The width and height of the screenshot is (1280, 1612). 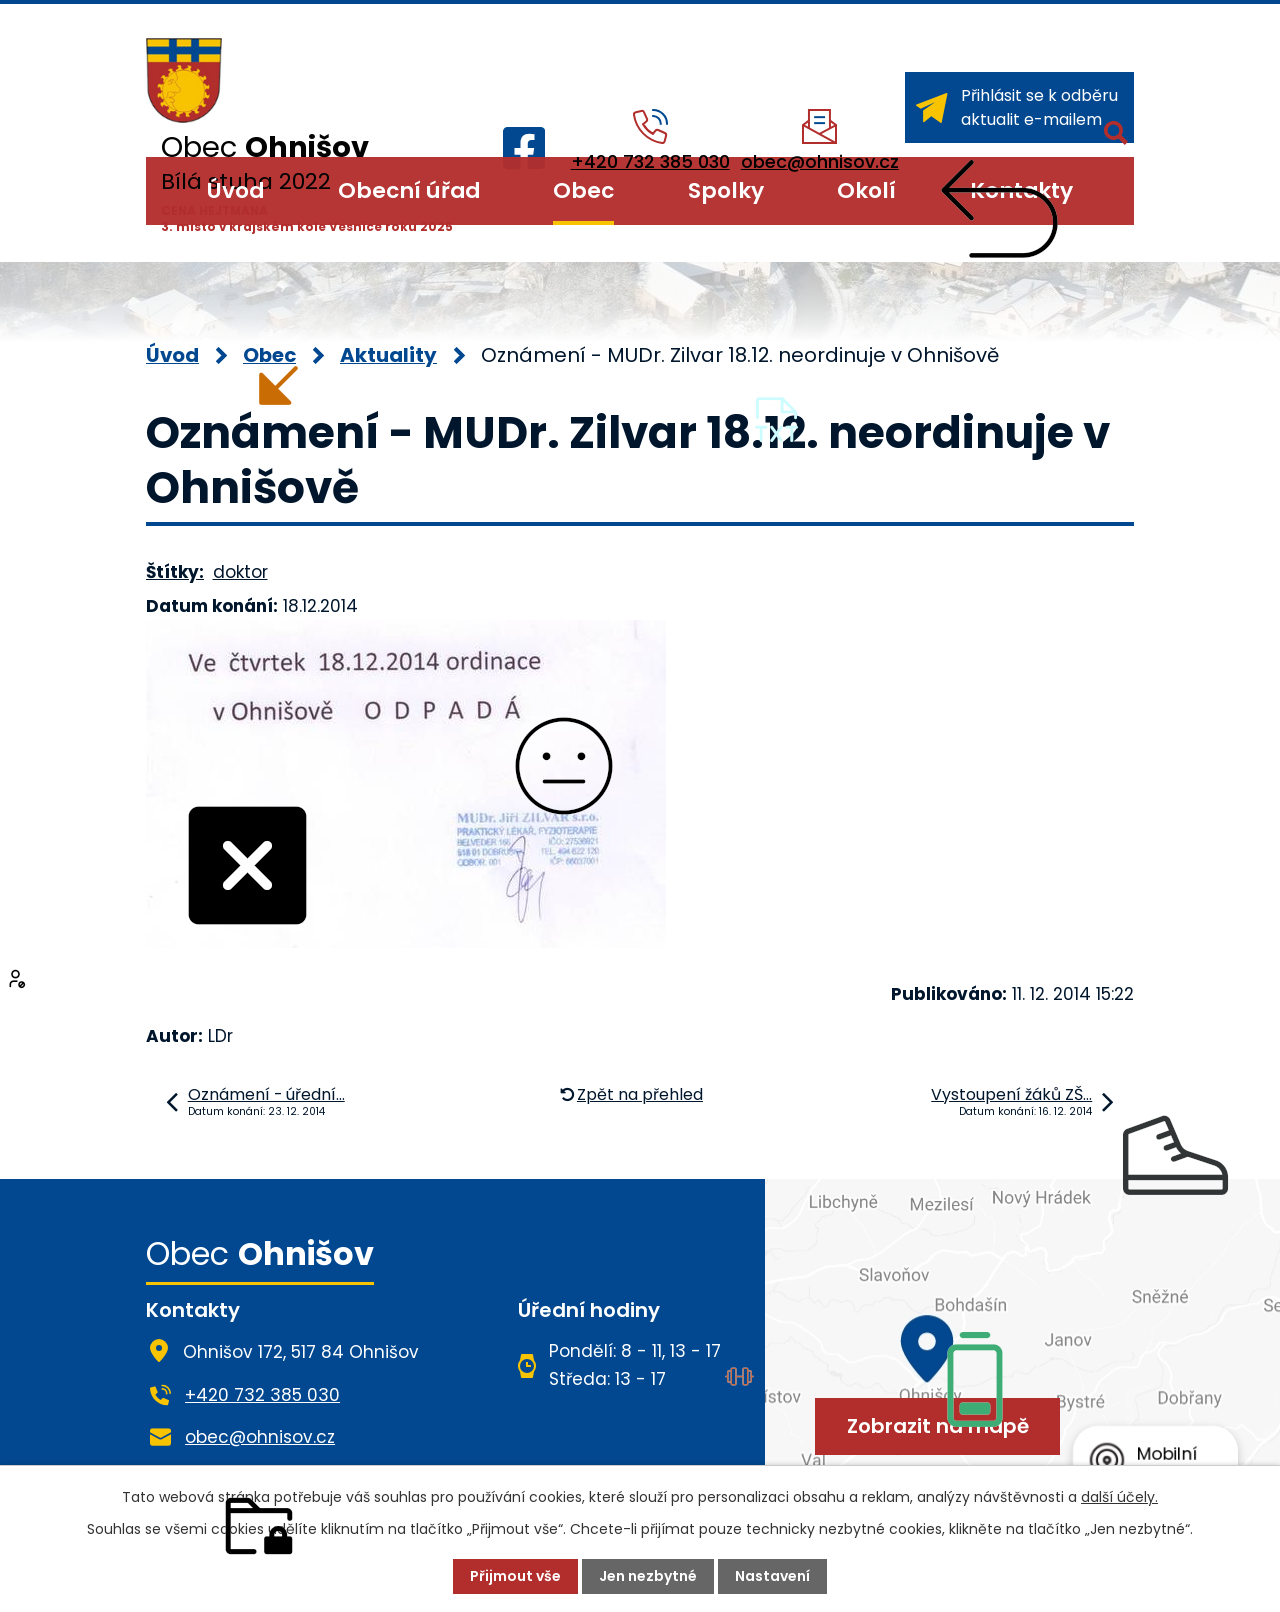 What do you see at coordinates (776, 421) in the screenshot?
I see `open a text file` at bounding box center [776, 421].